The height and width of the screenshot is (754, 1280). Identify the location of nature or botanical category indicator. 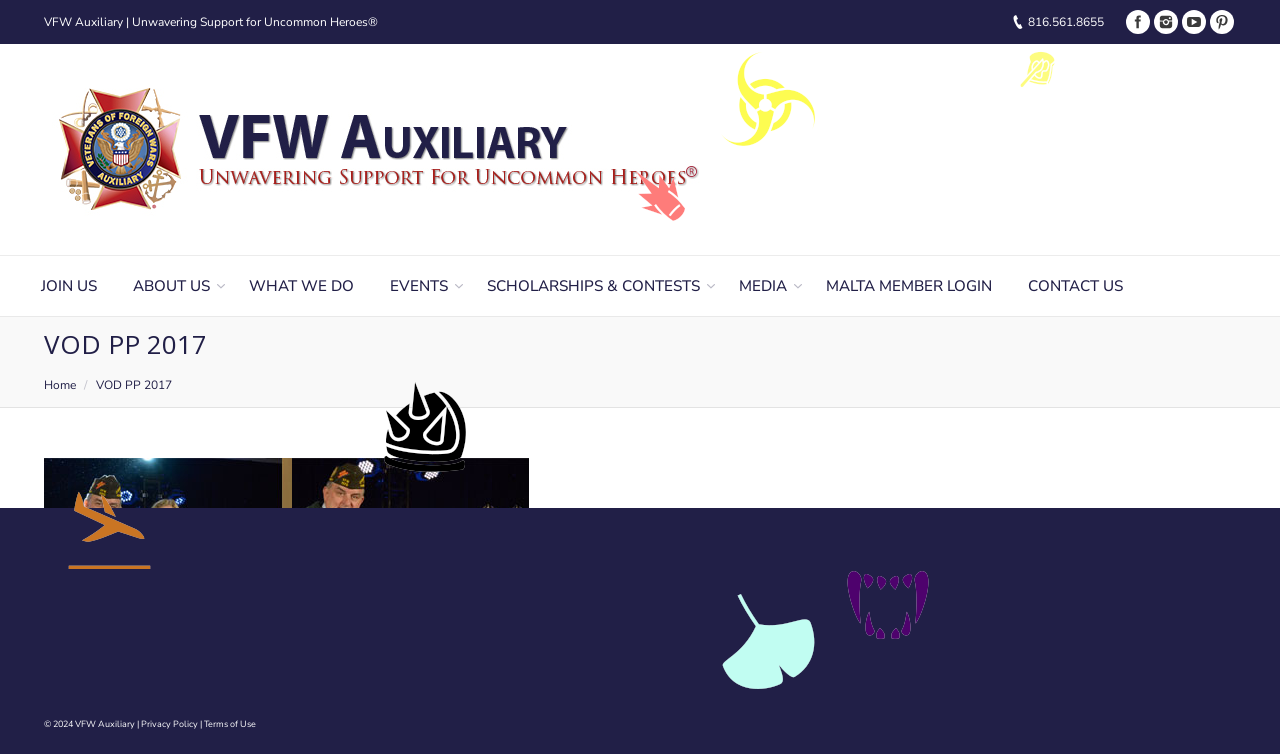
(768, 641).